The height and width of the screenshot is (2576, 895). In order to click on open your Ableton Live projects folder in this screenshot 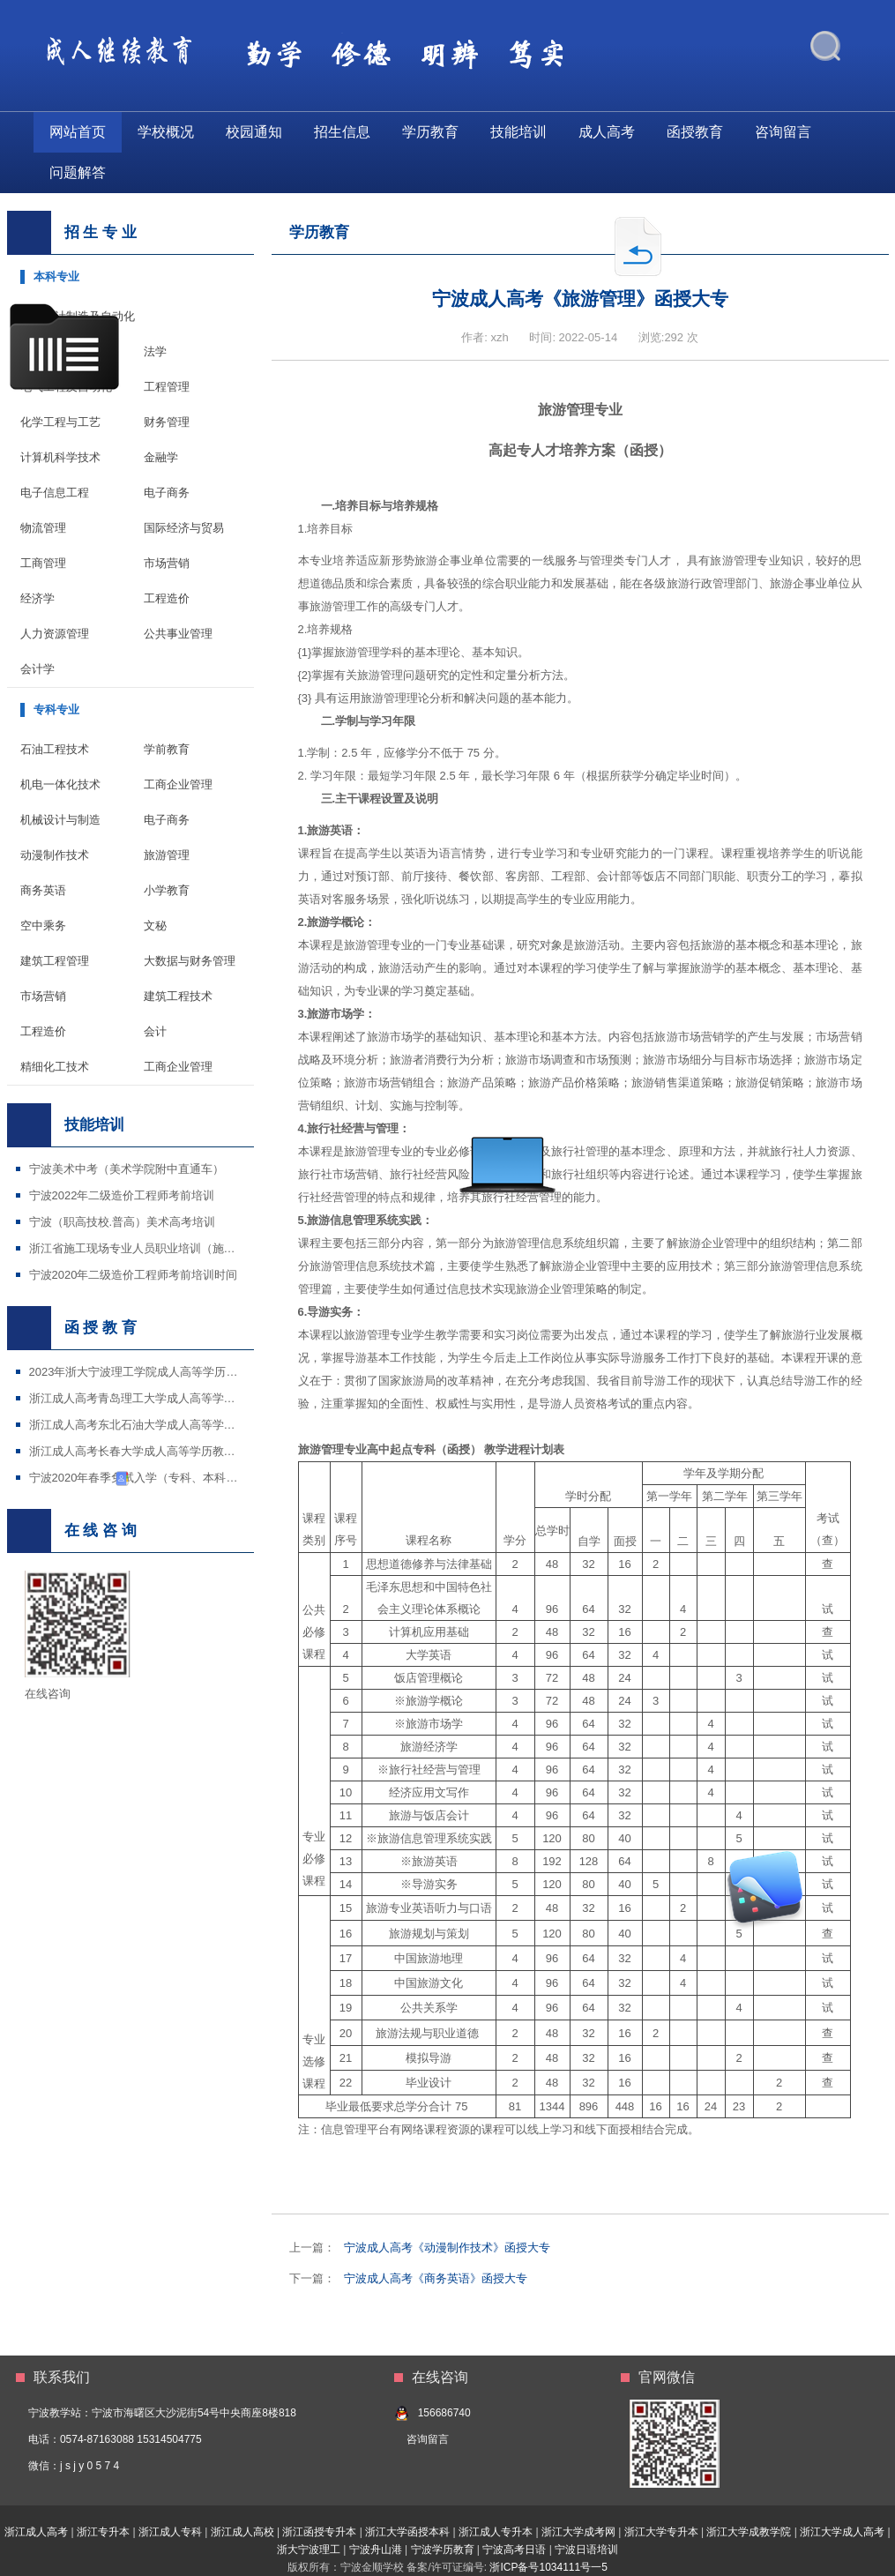, I will do `click(63, 349)`.